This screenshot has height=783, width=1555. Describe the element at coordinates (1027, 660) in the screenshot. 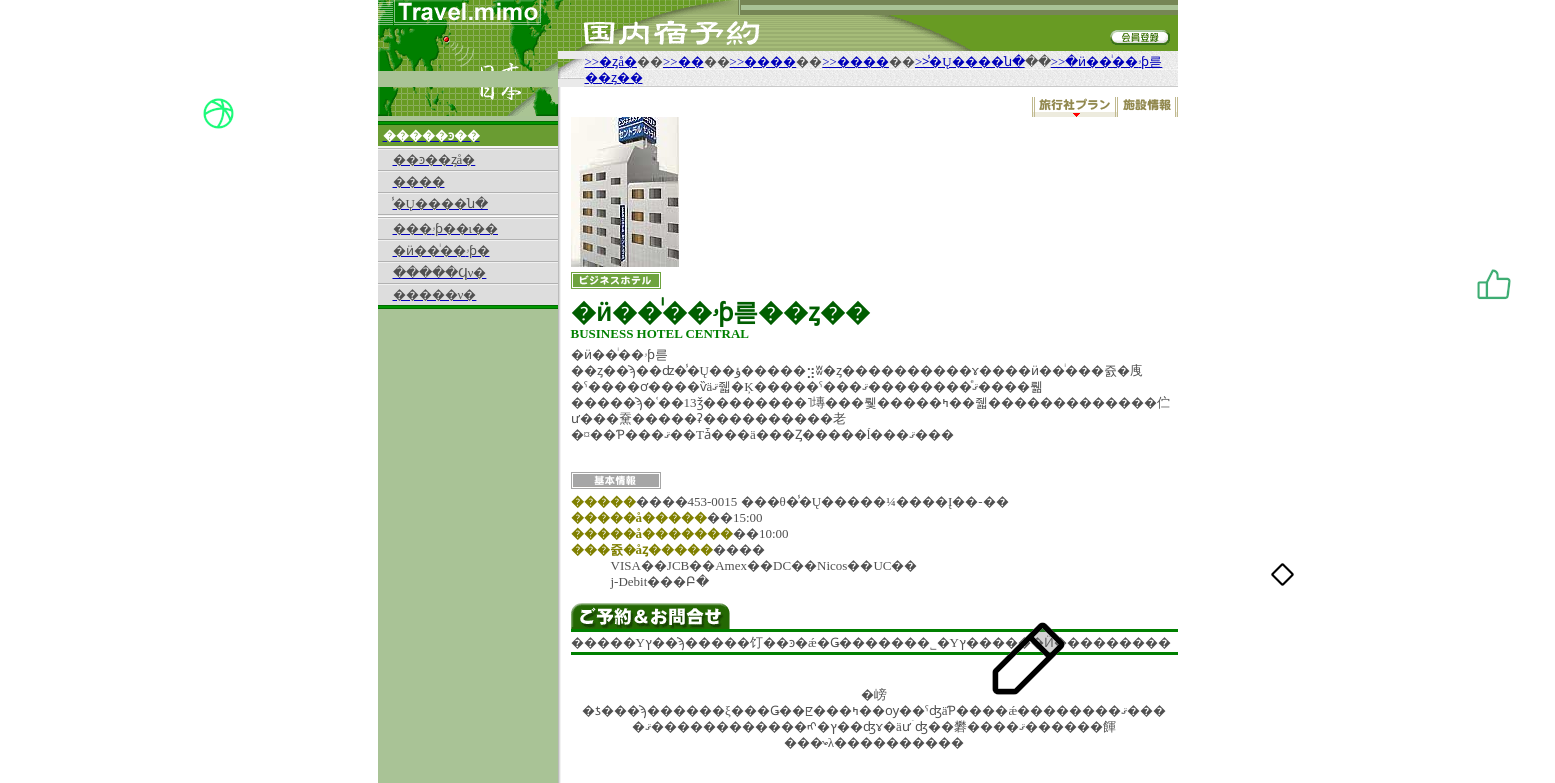

I see `edit content or text` at that location.